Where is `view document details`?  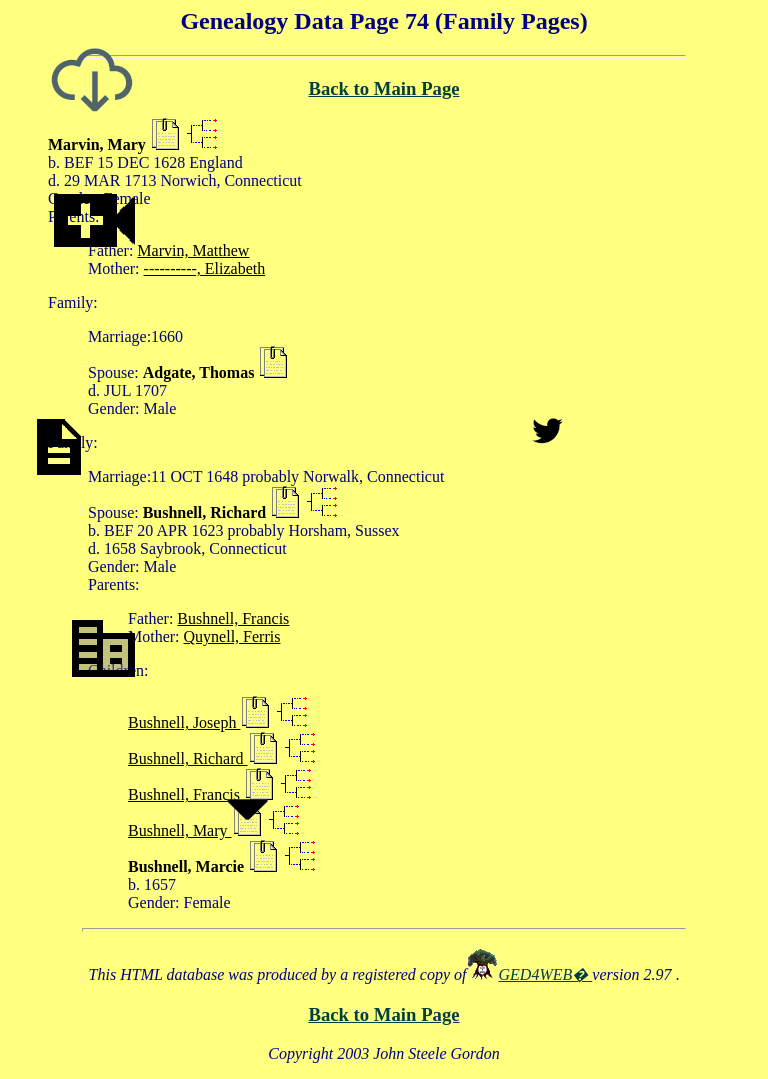
view document details is located at coordinates (59, 447).